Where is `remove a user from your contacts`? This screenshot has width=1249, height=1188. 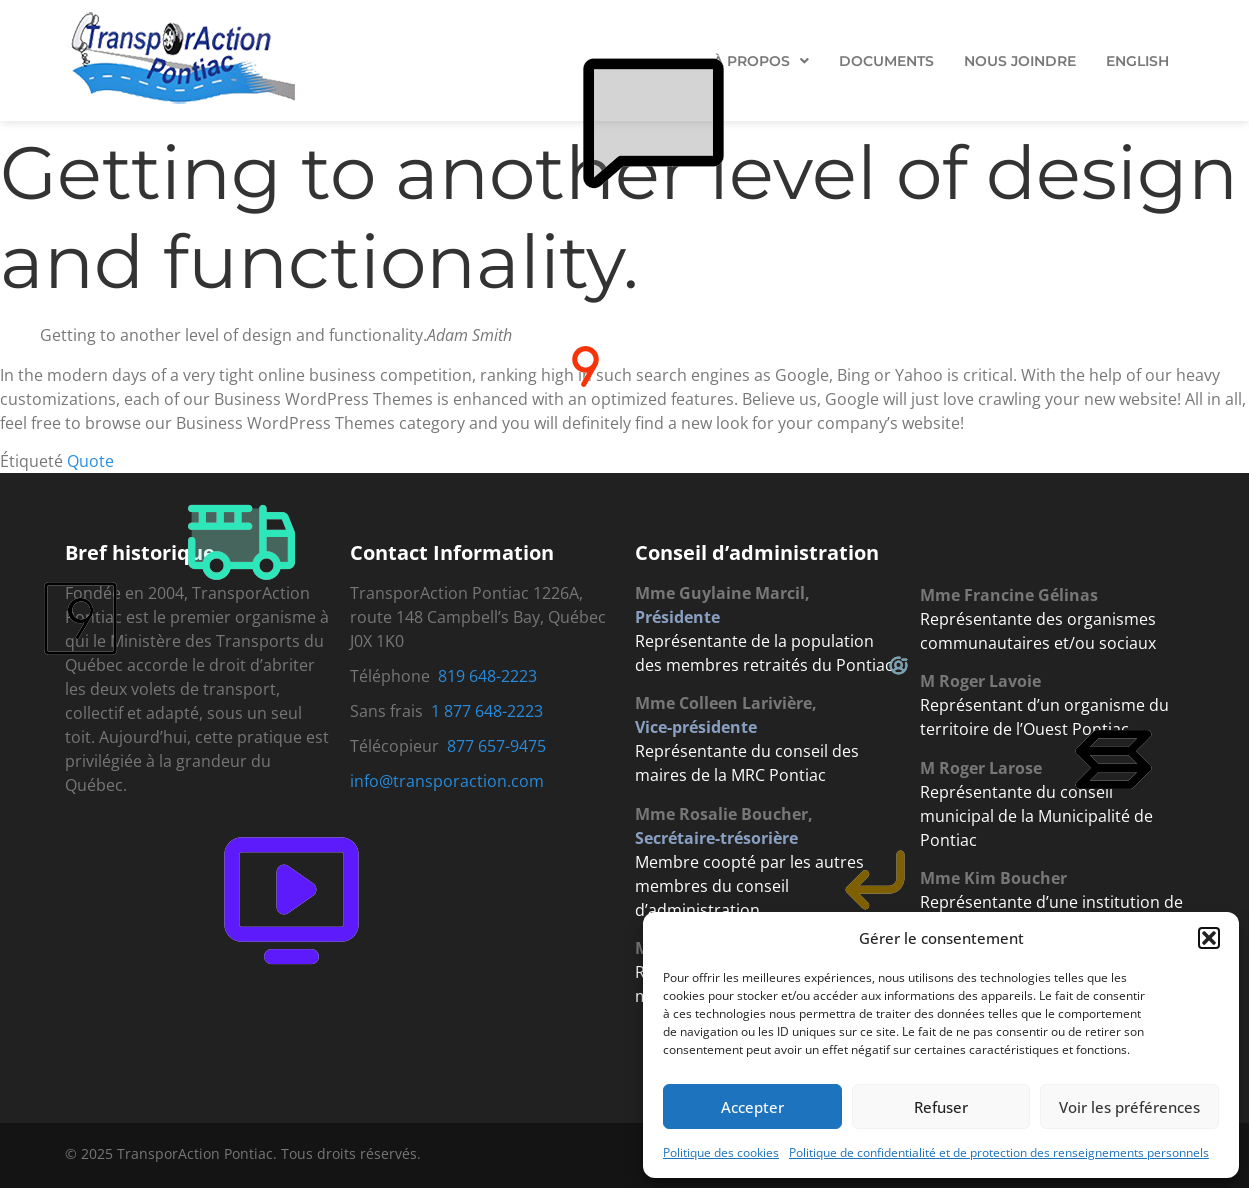
remove a user from your contacts is located at coordinates (898, 665).